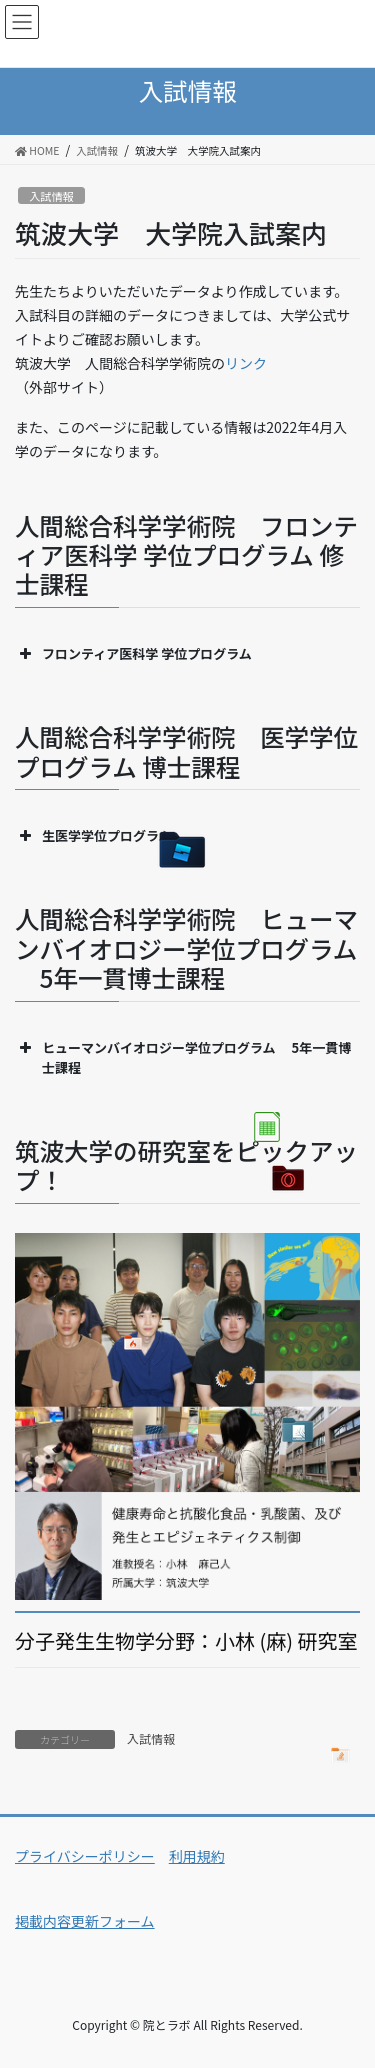 This screenshot has width=375, height=2068. Describe the element at coordinates (288, 1179) in the screenshot. I see `open Opera GX browser files folder` at that location.